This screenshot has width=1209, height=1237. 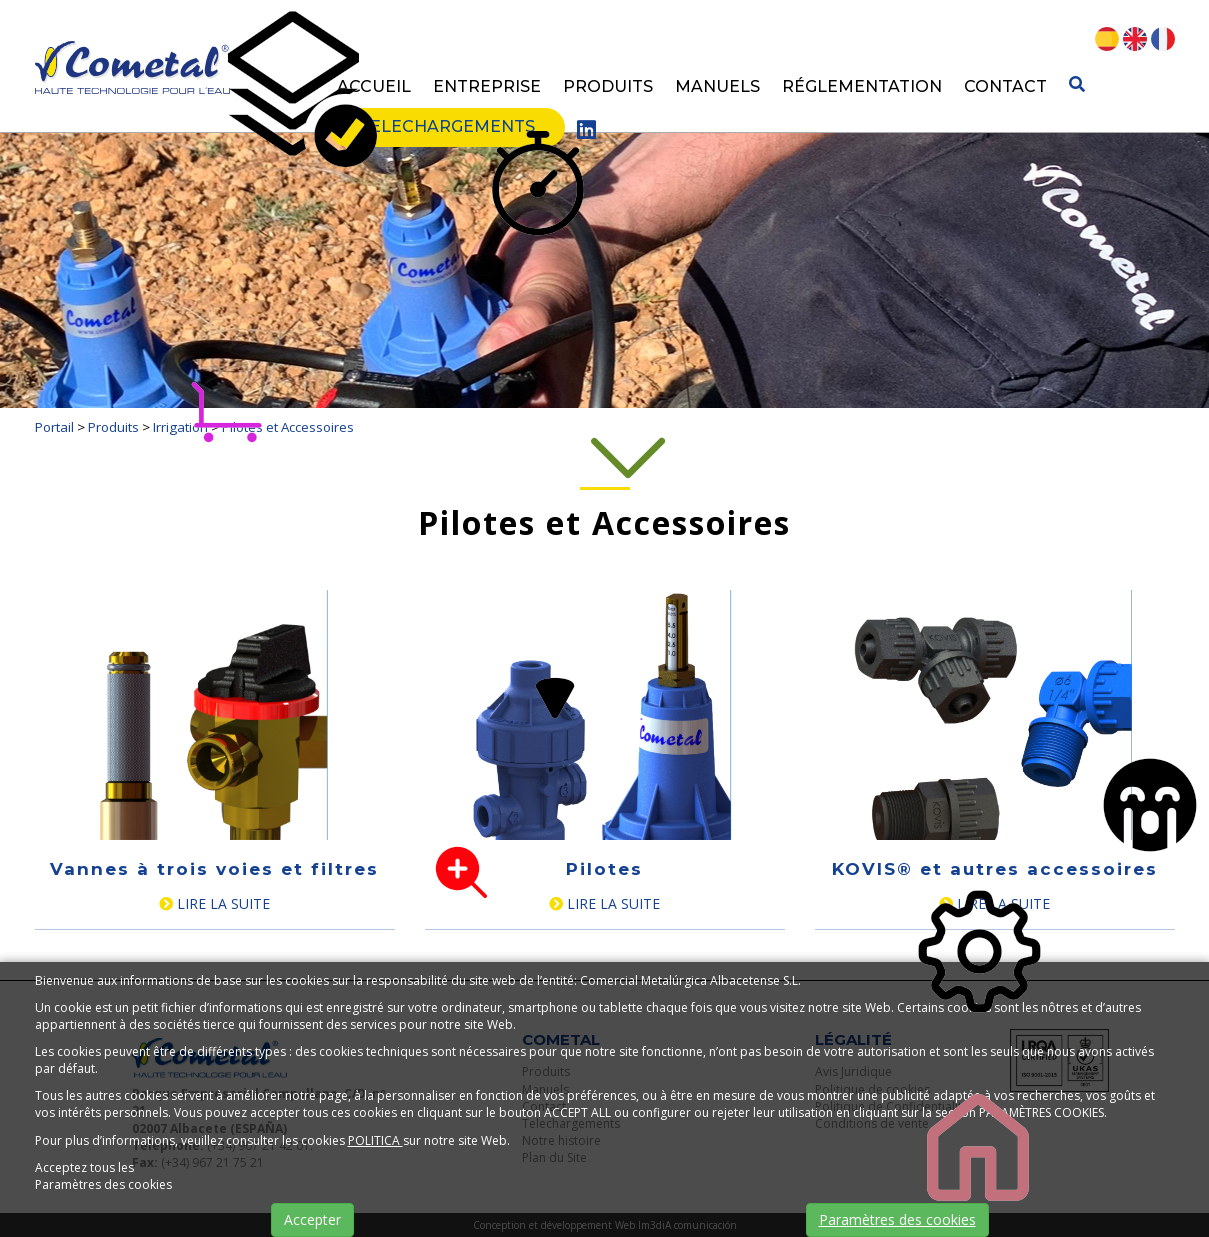 What do you see at coordinates (1150, 805) in the screenshot?
I see `react with a crying or sad emotion` at bounding box center [1150, 805].